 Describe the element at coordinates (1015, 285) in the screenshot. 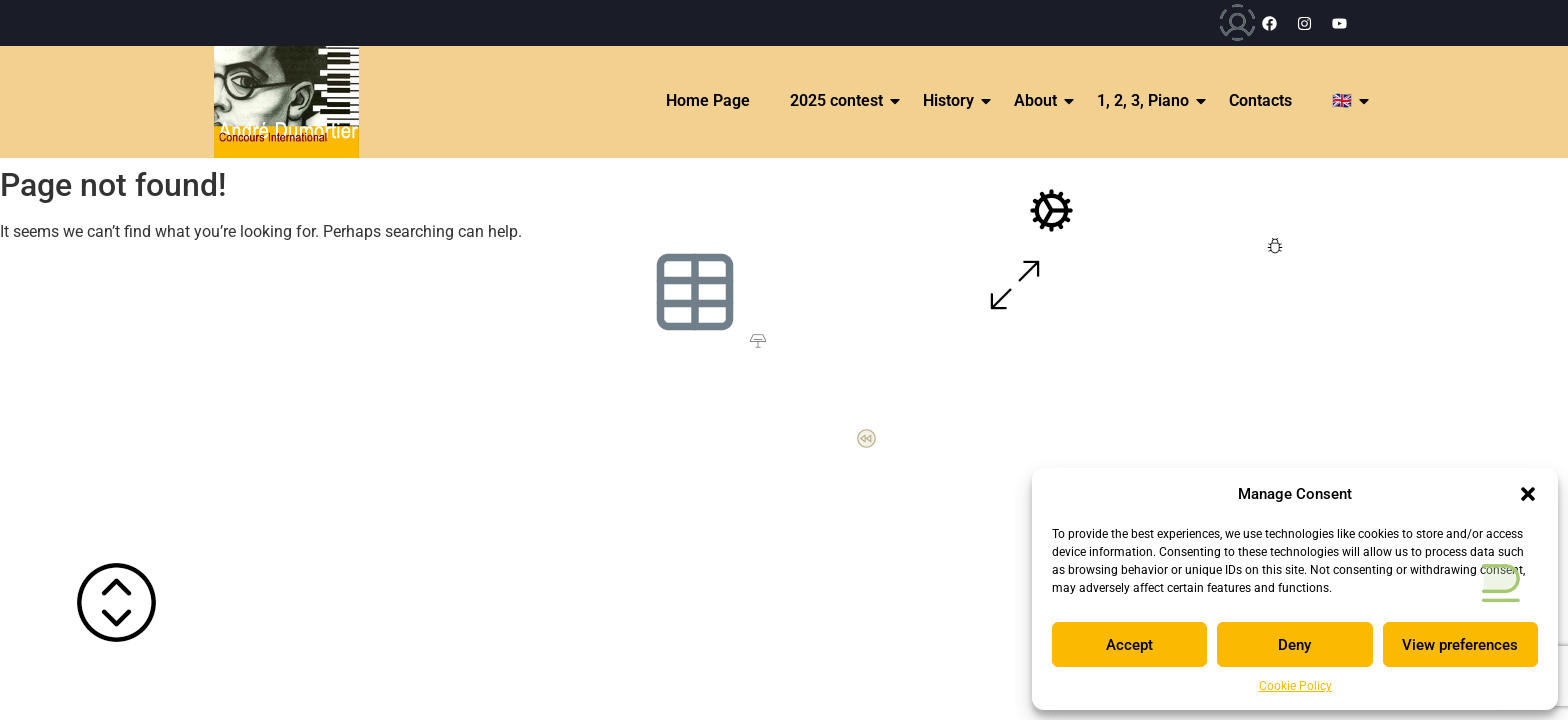

I see `expand to full screen` at that location.